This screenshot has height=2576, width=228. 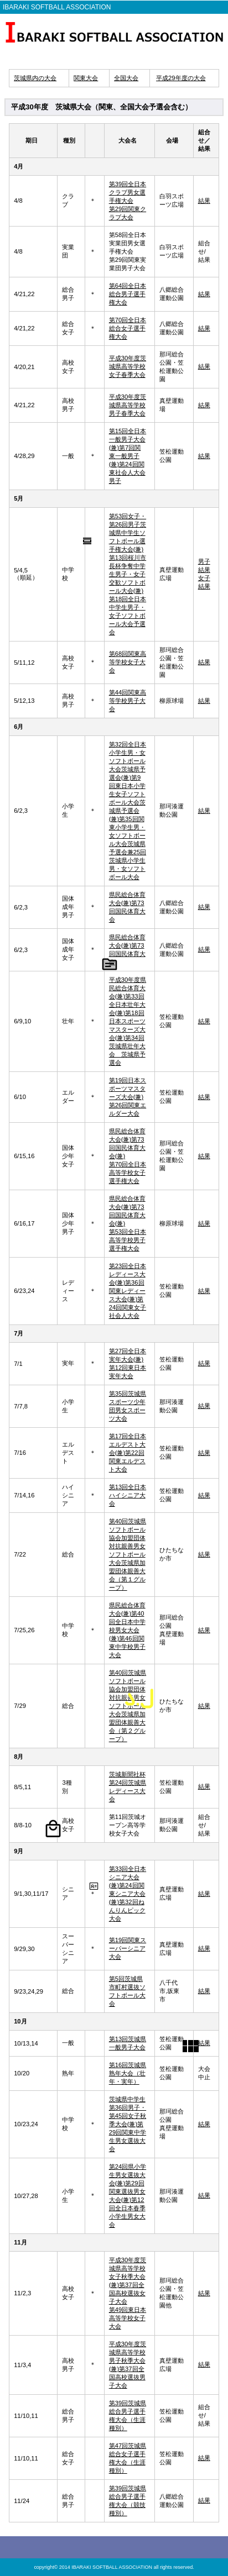 I want to click on browse topics or categories, so click(x=110, y=964).